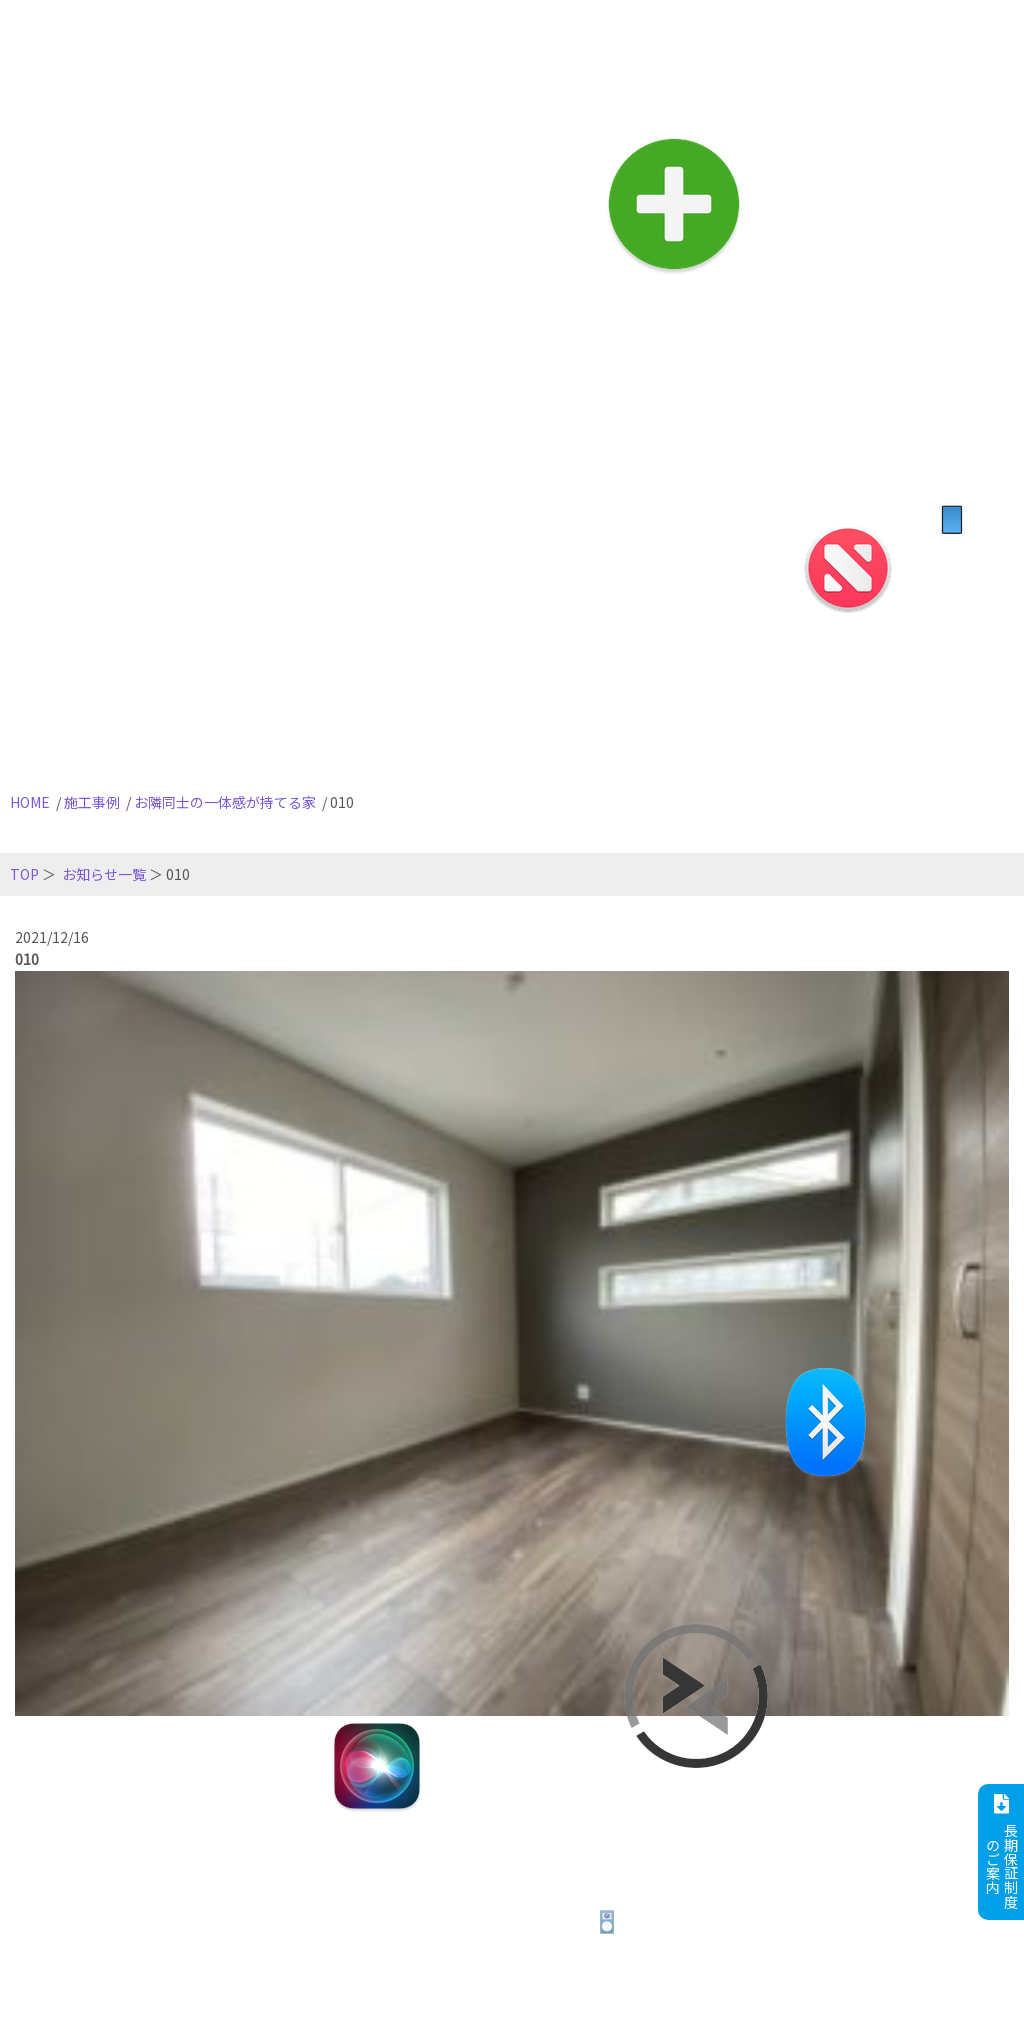 This screenshot has width=1024, height=2020. Describe the element at coordinates (377, 1766) in the screenshot. I see `activate Siri voice assistant` at that location.